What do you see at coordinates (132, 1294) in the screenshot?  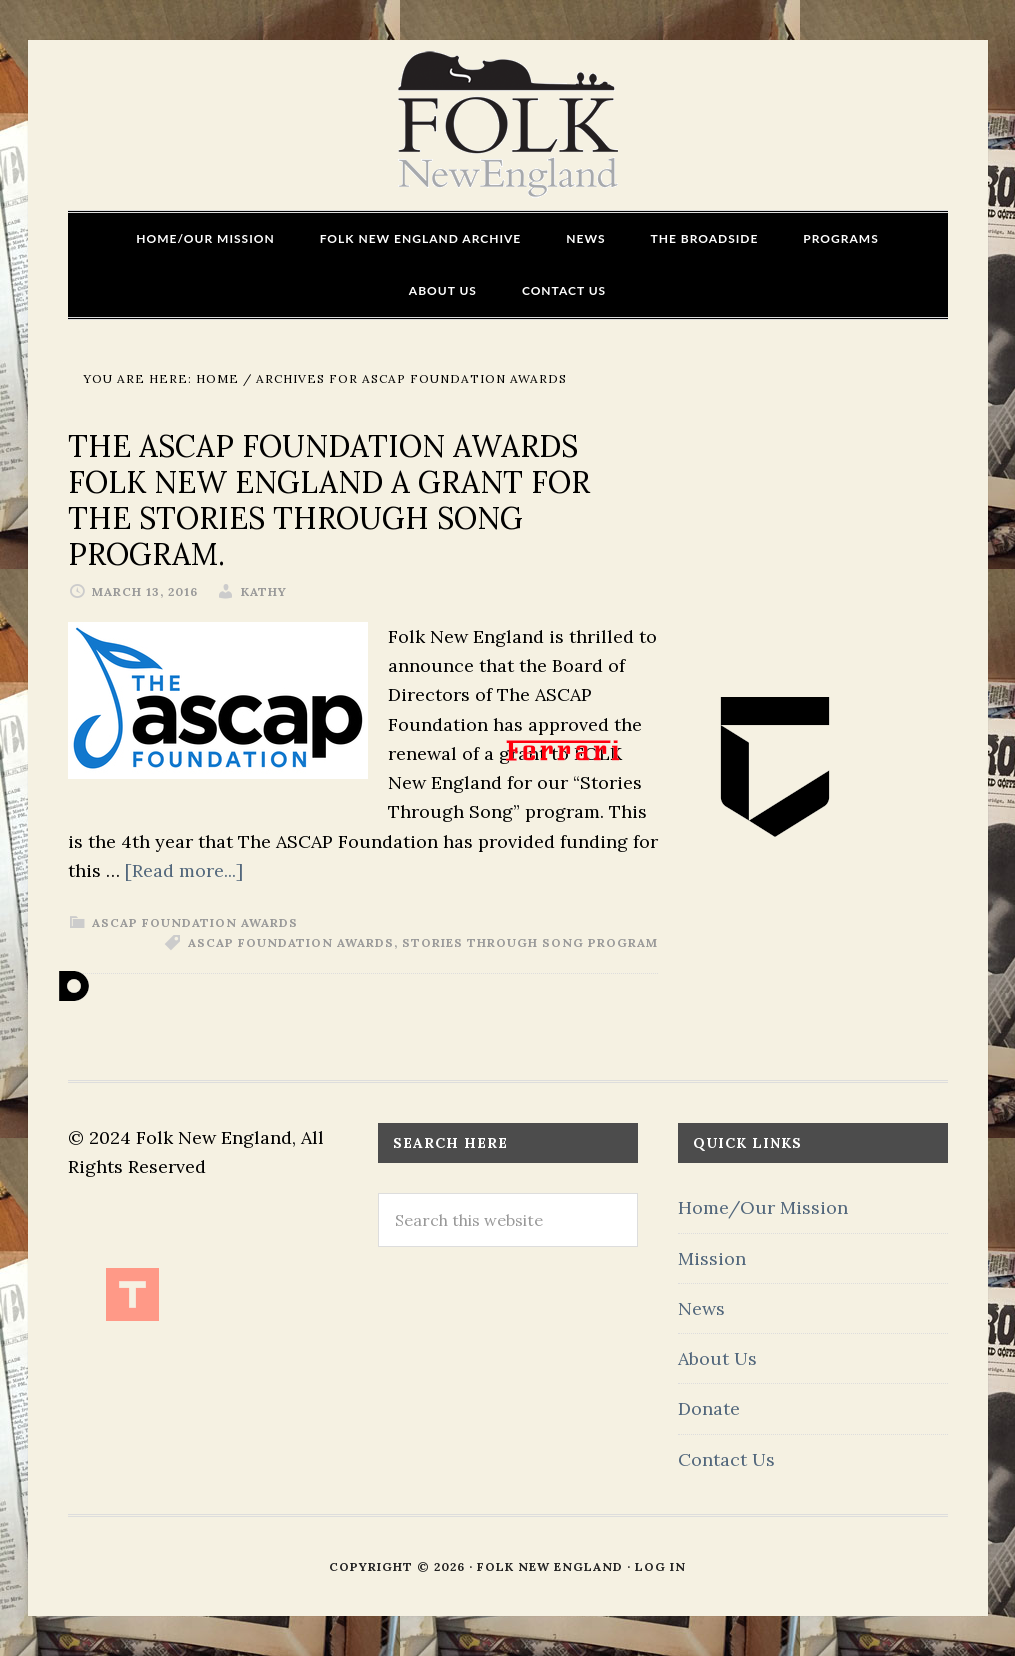 I see `open telegraph publishing platform` at bounding box center [132, 1294].